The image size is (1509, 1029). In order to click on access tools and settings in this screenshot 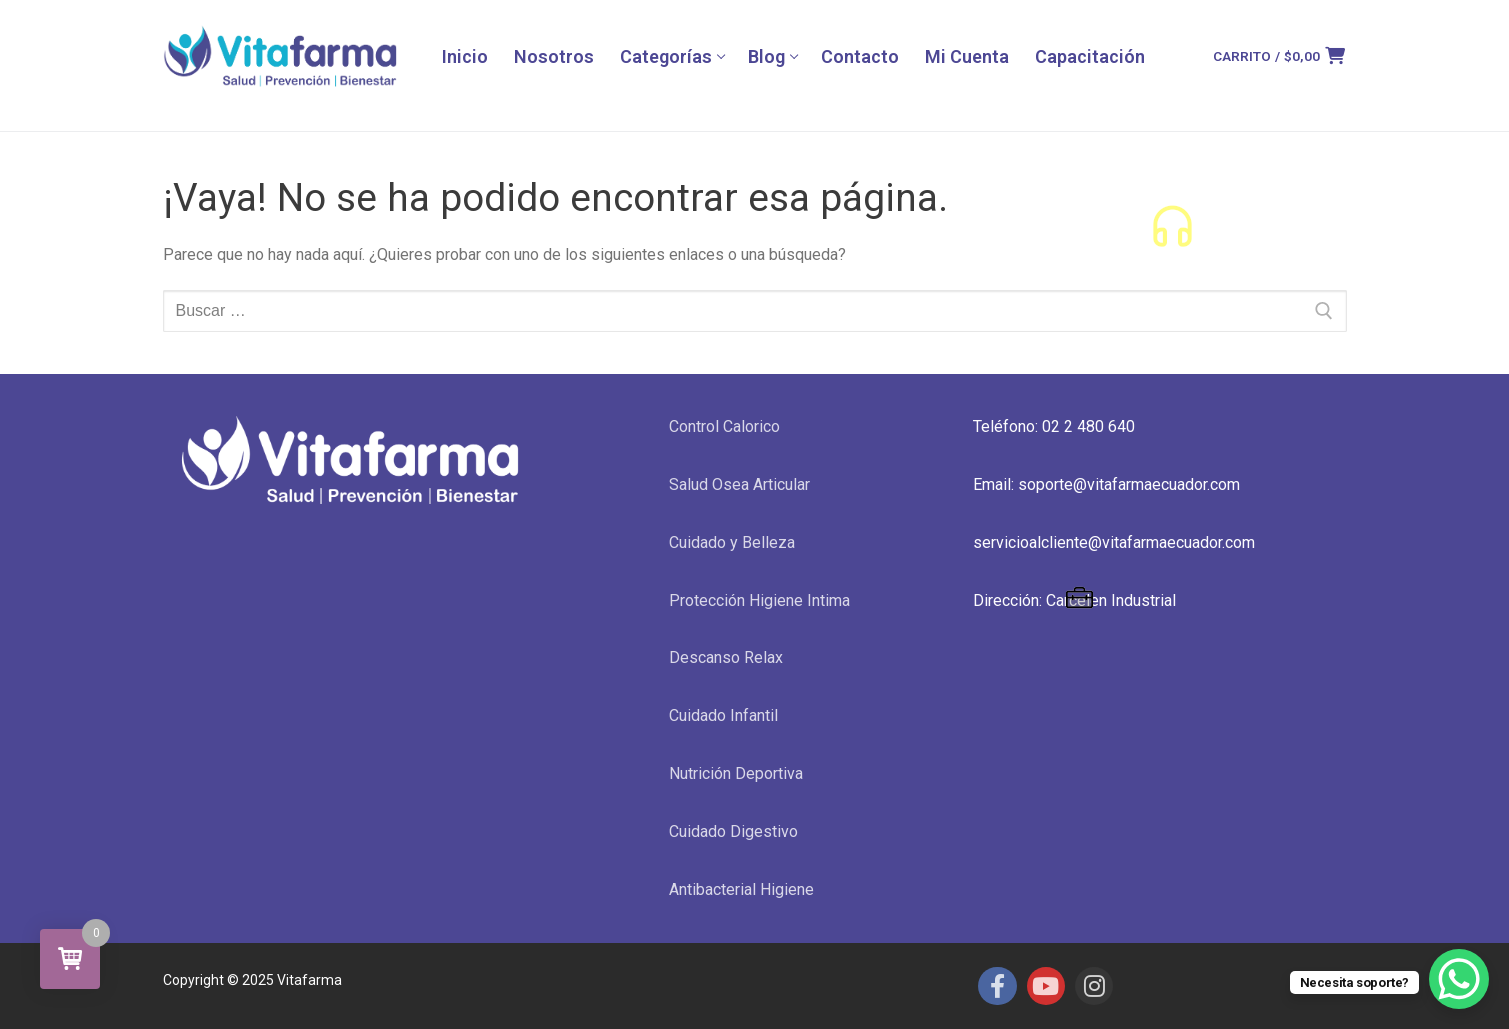, I will do `click(1079, 598)`.